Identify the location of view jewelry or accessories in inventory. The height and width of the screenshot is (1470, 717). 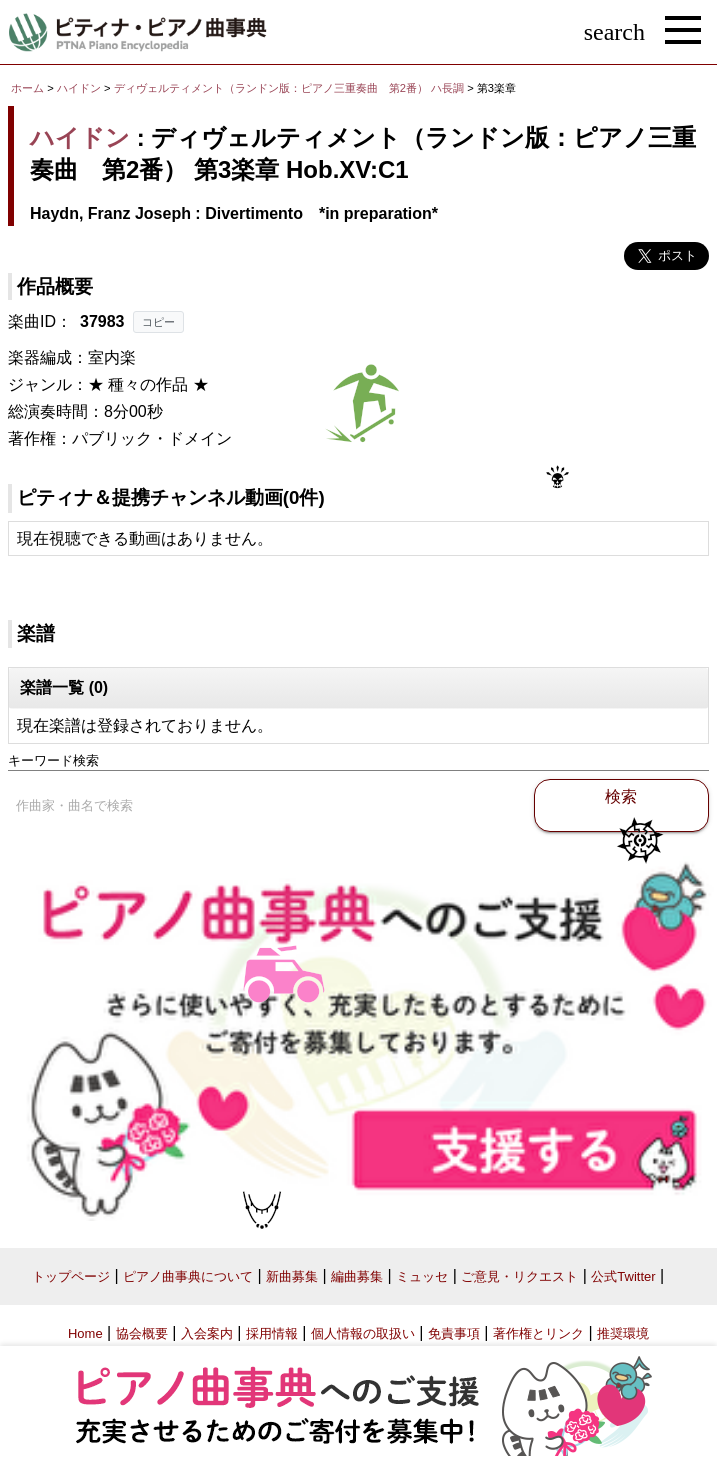
(262, 1210).